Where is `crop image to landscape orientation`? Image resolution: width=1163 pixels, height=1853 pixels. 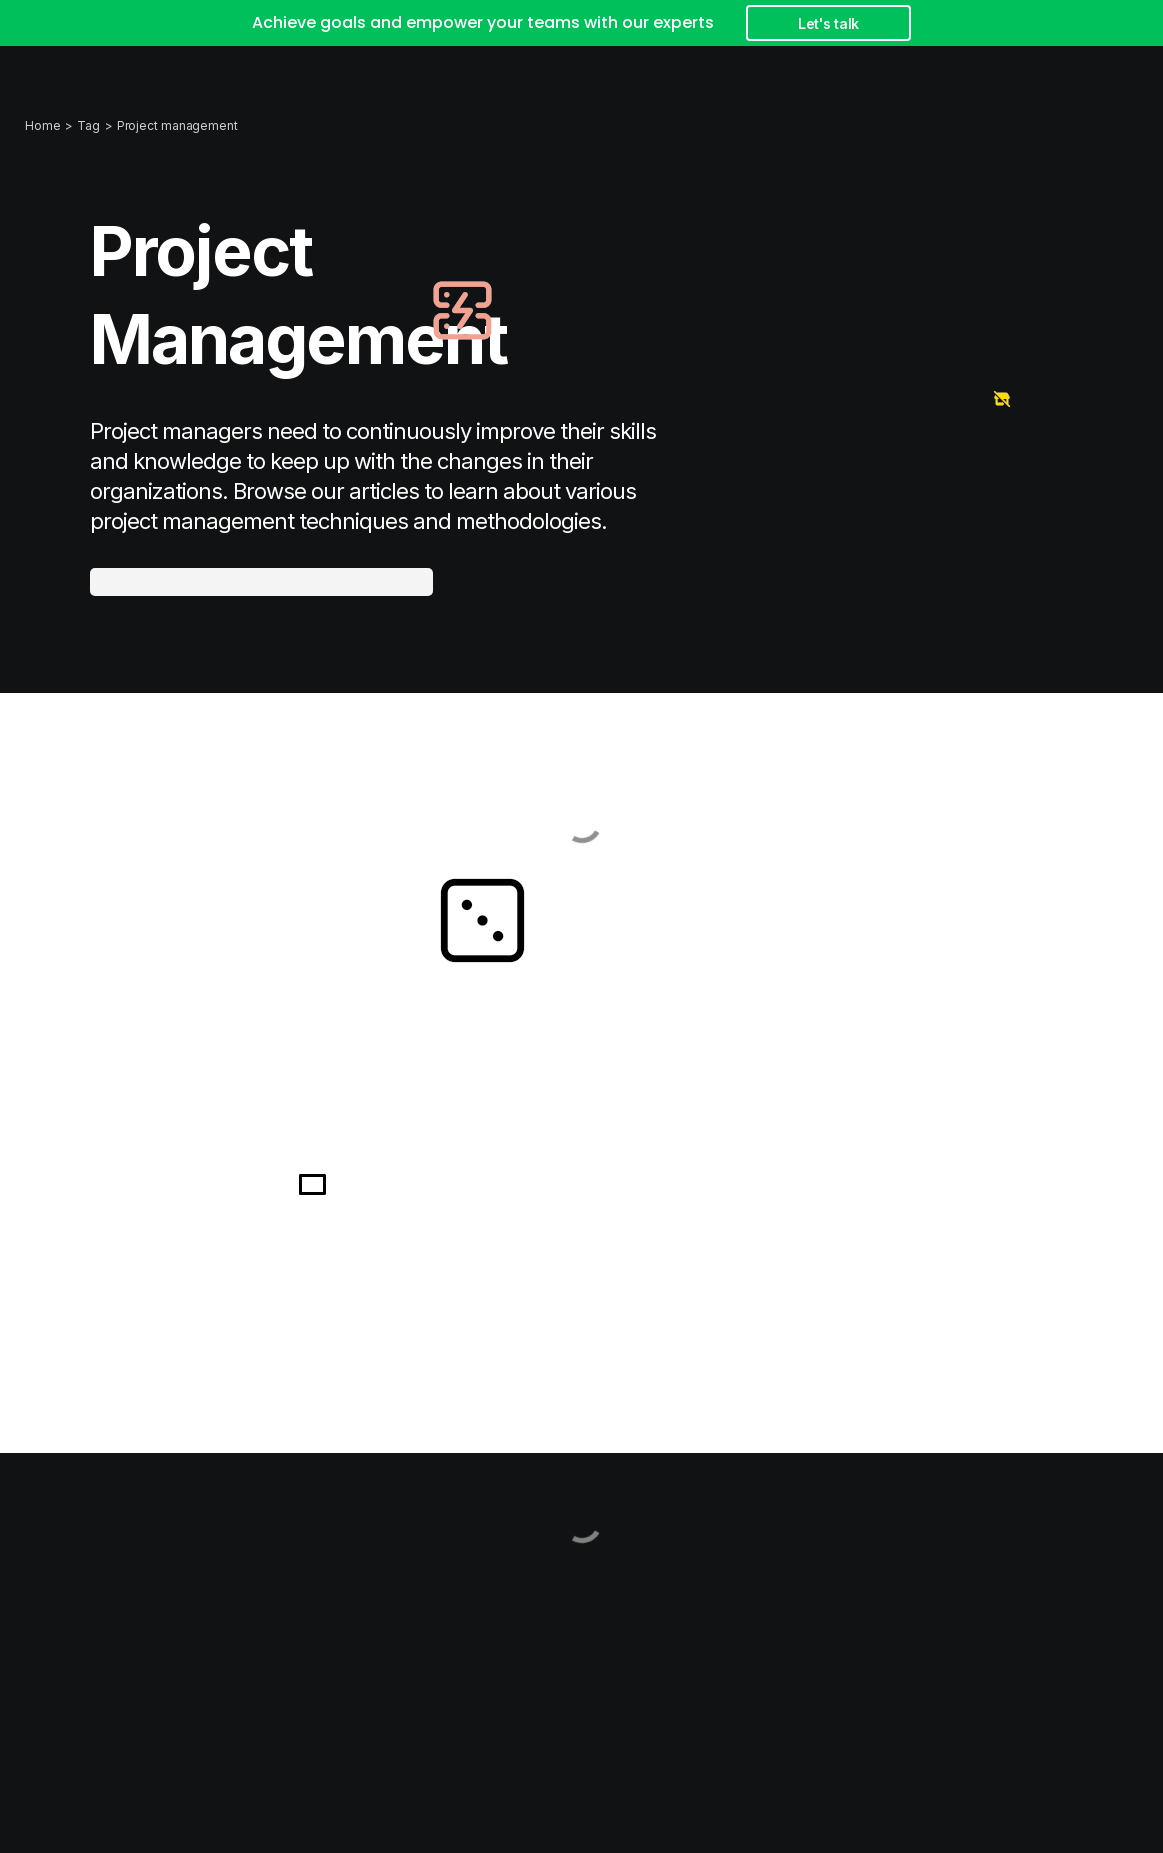
crop image to landscape orientation is located at coordinates (312, 1184).